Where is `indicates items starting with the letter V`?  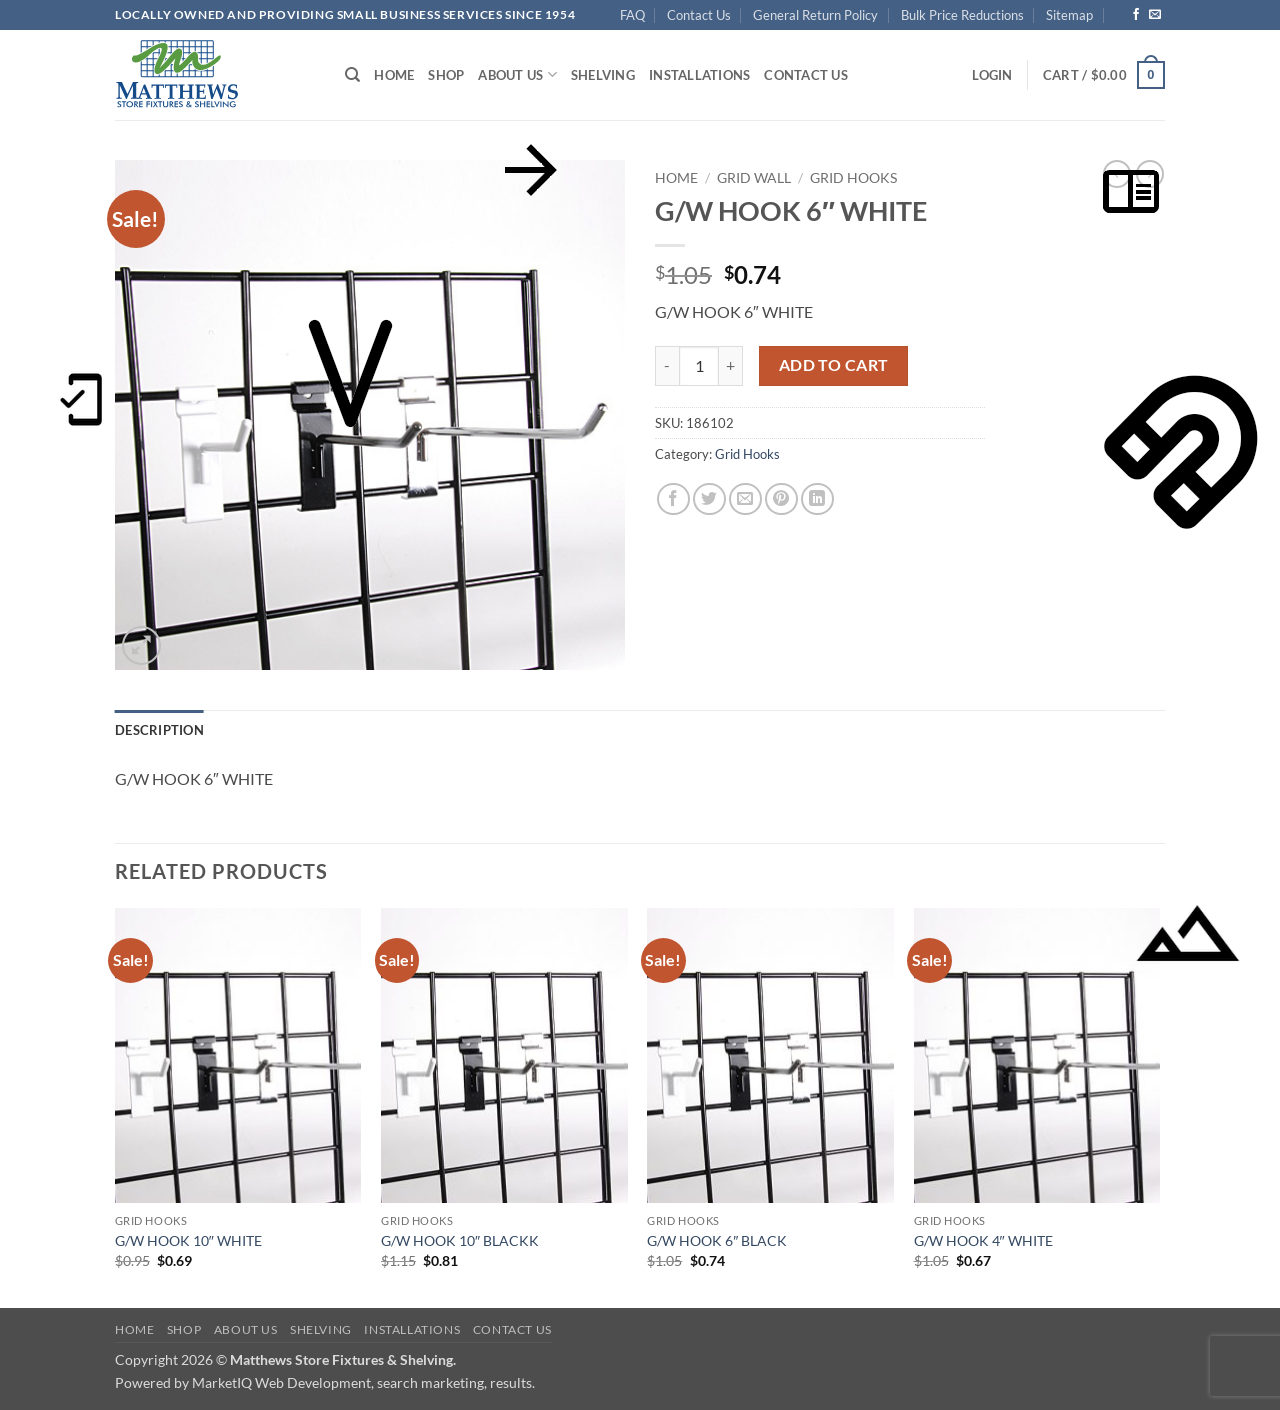
indicates items starting with the letter V is located at coordinates (350, 373).